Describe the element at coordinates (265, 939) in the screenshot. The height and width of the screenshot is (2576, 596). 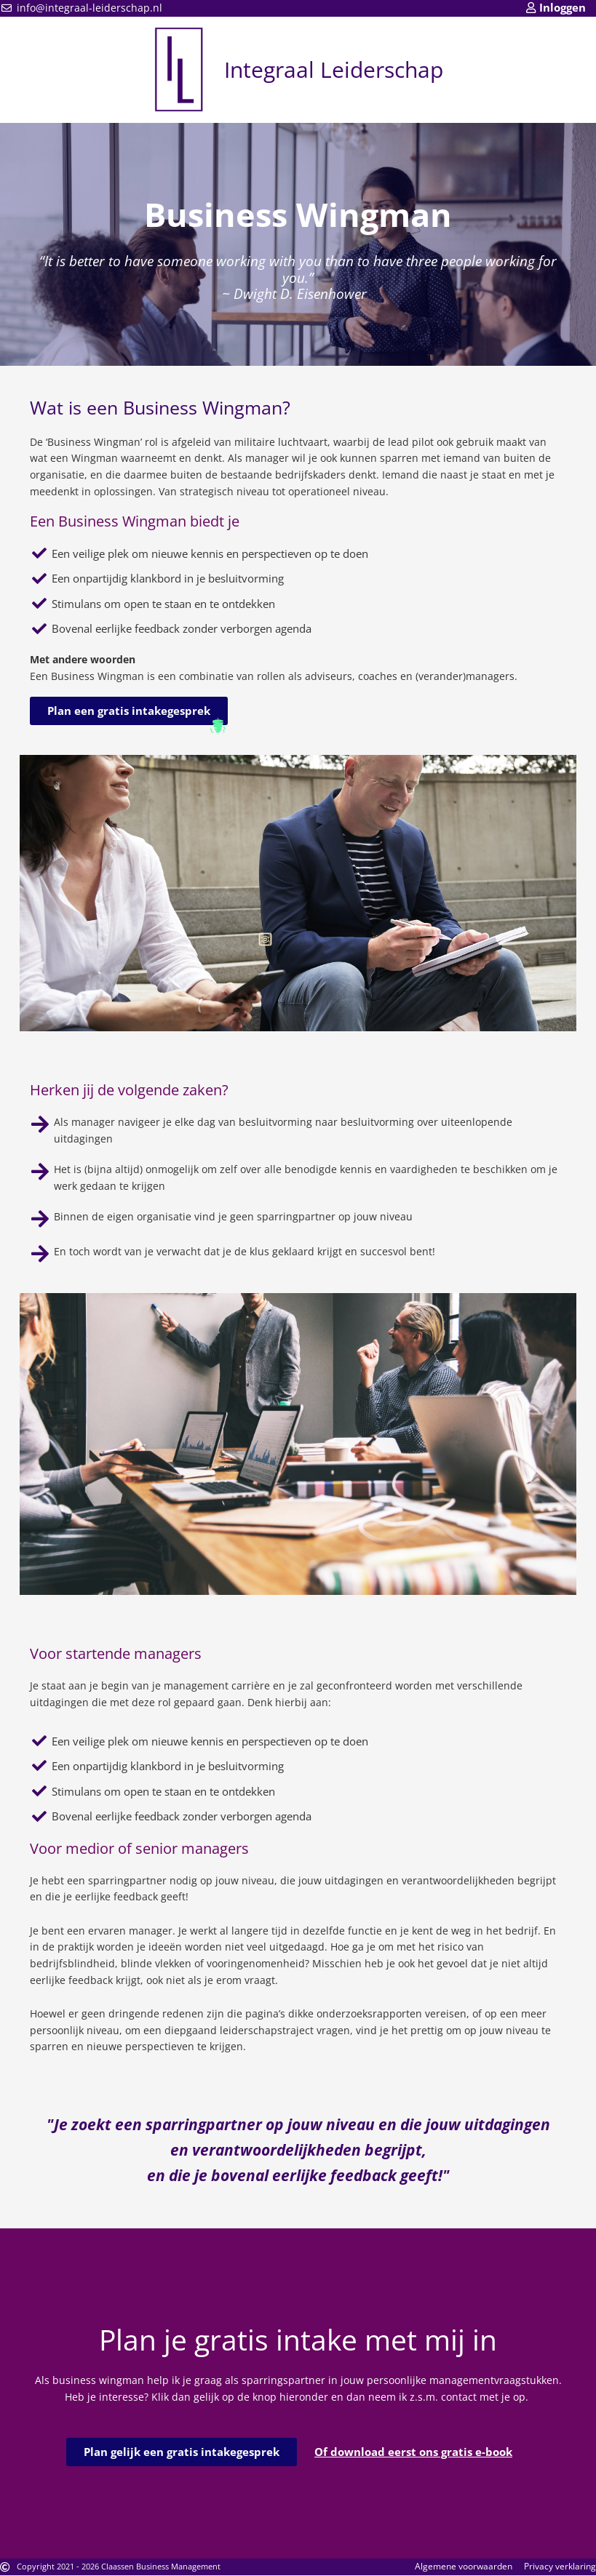
I see `abstract game piece or token indicator` at that location.